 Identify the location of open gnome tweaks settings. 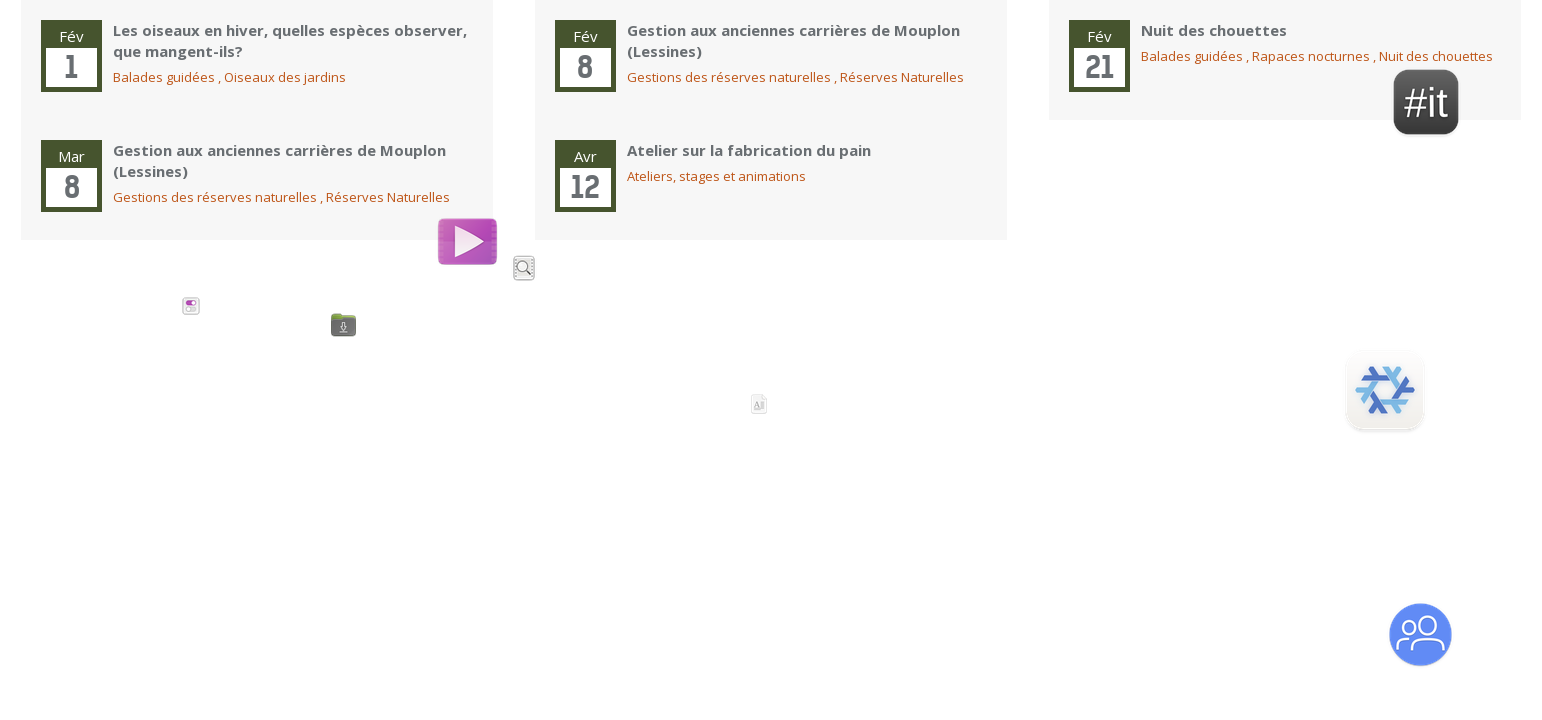
(191, 306).